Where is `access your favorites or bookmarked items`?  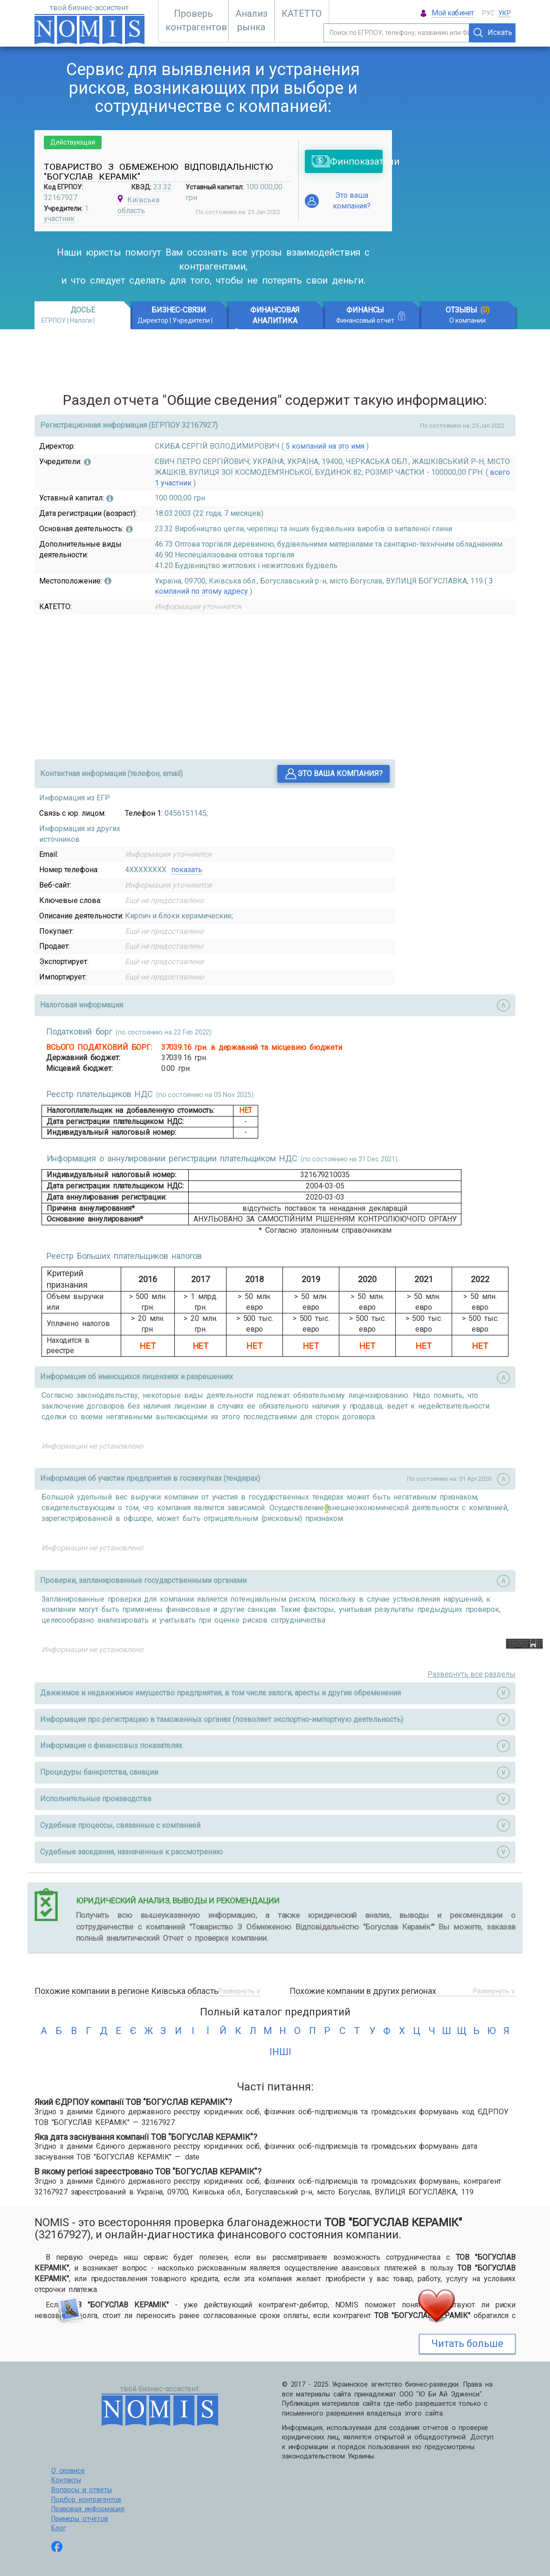
access your favorites or bookmarked items is located at coordinates (436, 2303).